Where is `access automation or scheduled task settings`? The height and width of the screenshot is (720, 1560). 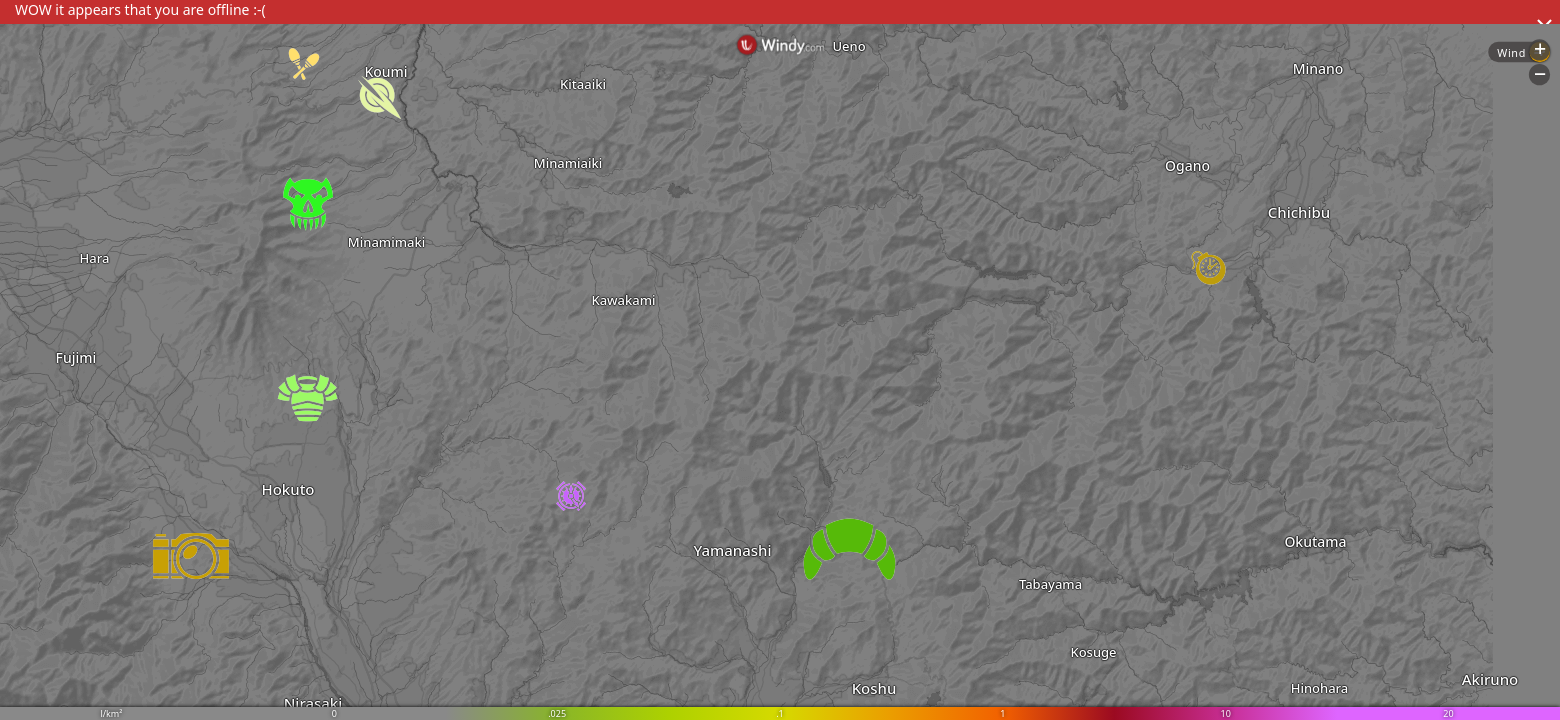
access automation or scheduled task settings is located at coordinates (571, 496).